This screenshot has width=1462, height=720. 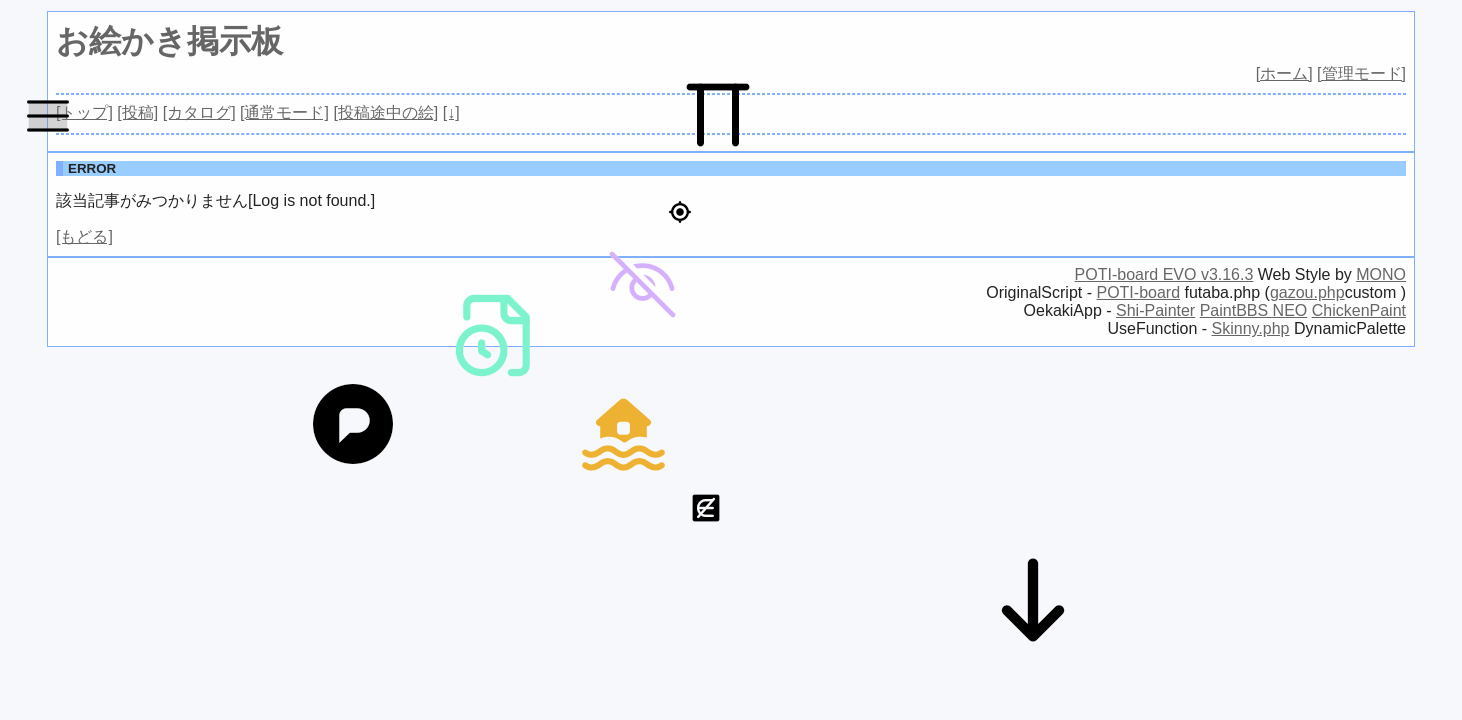 What do you see at coordinates (718, 115) in the screenshot?
I see `access mathematical or scientific functions` at bounding box center [718, 115].